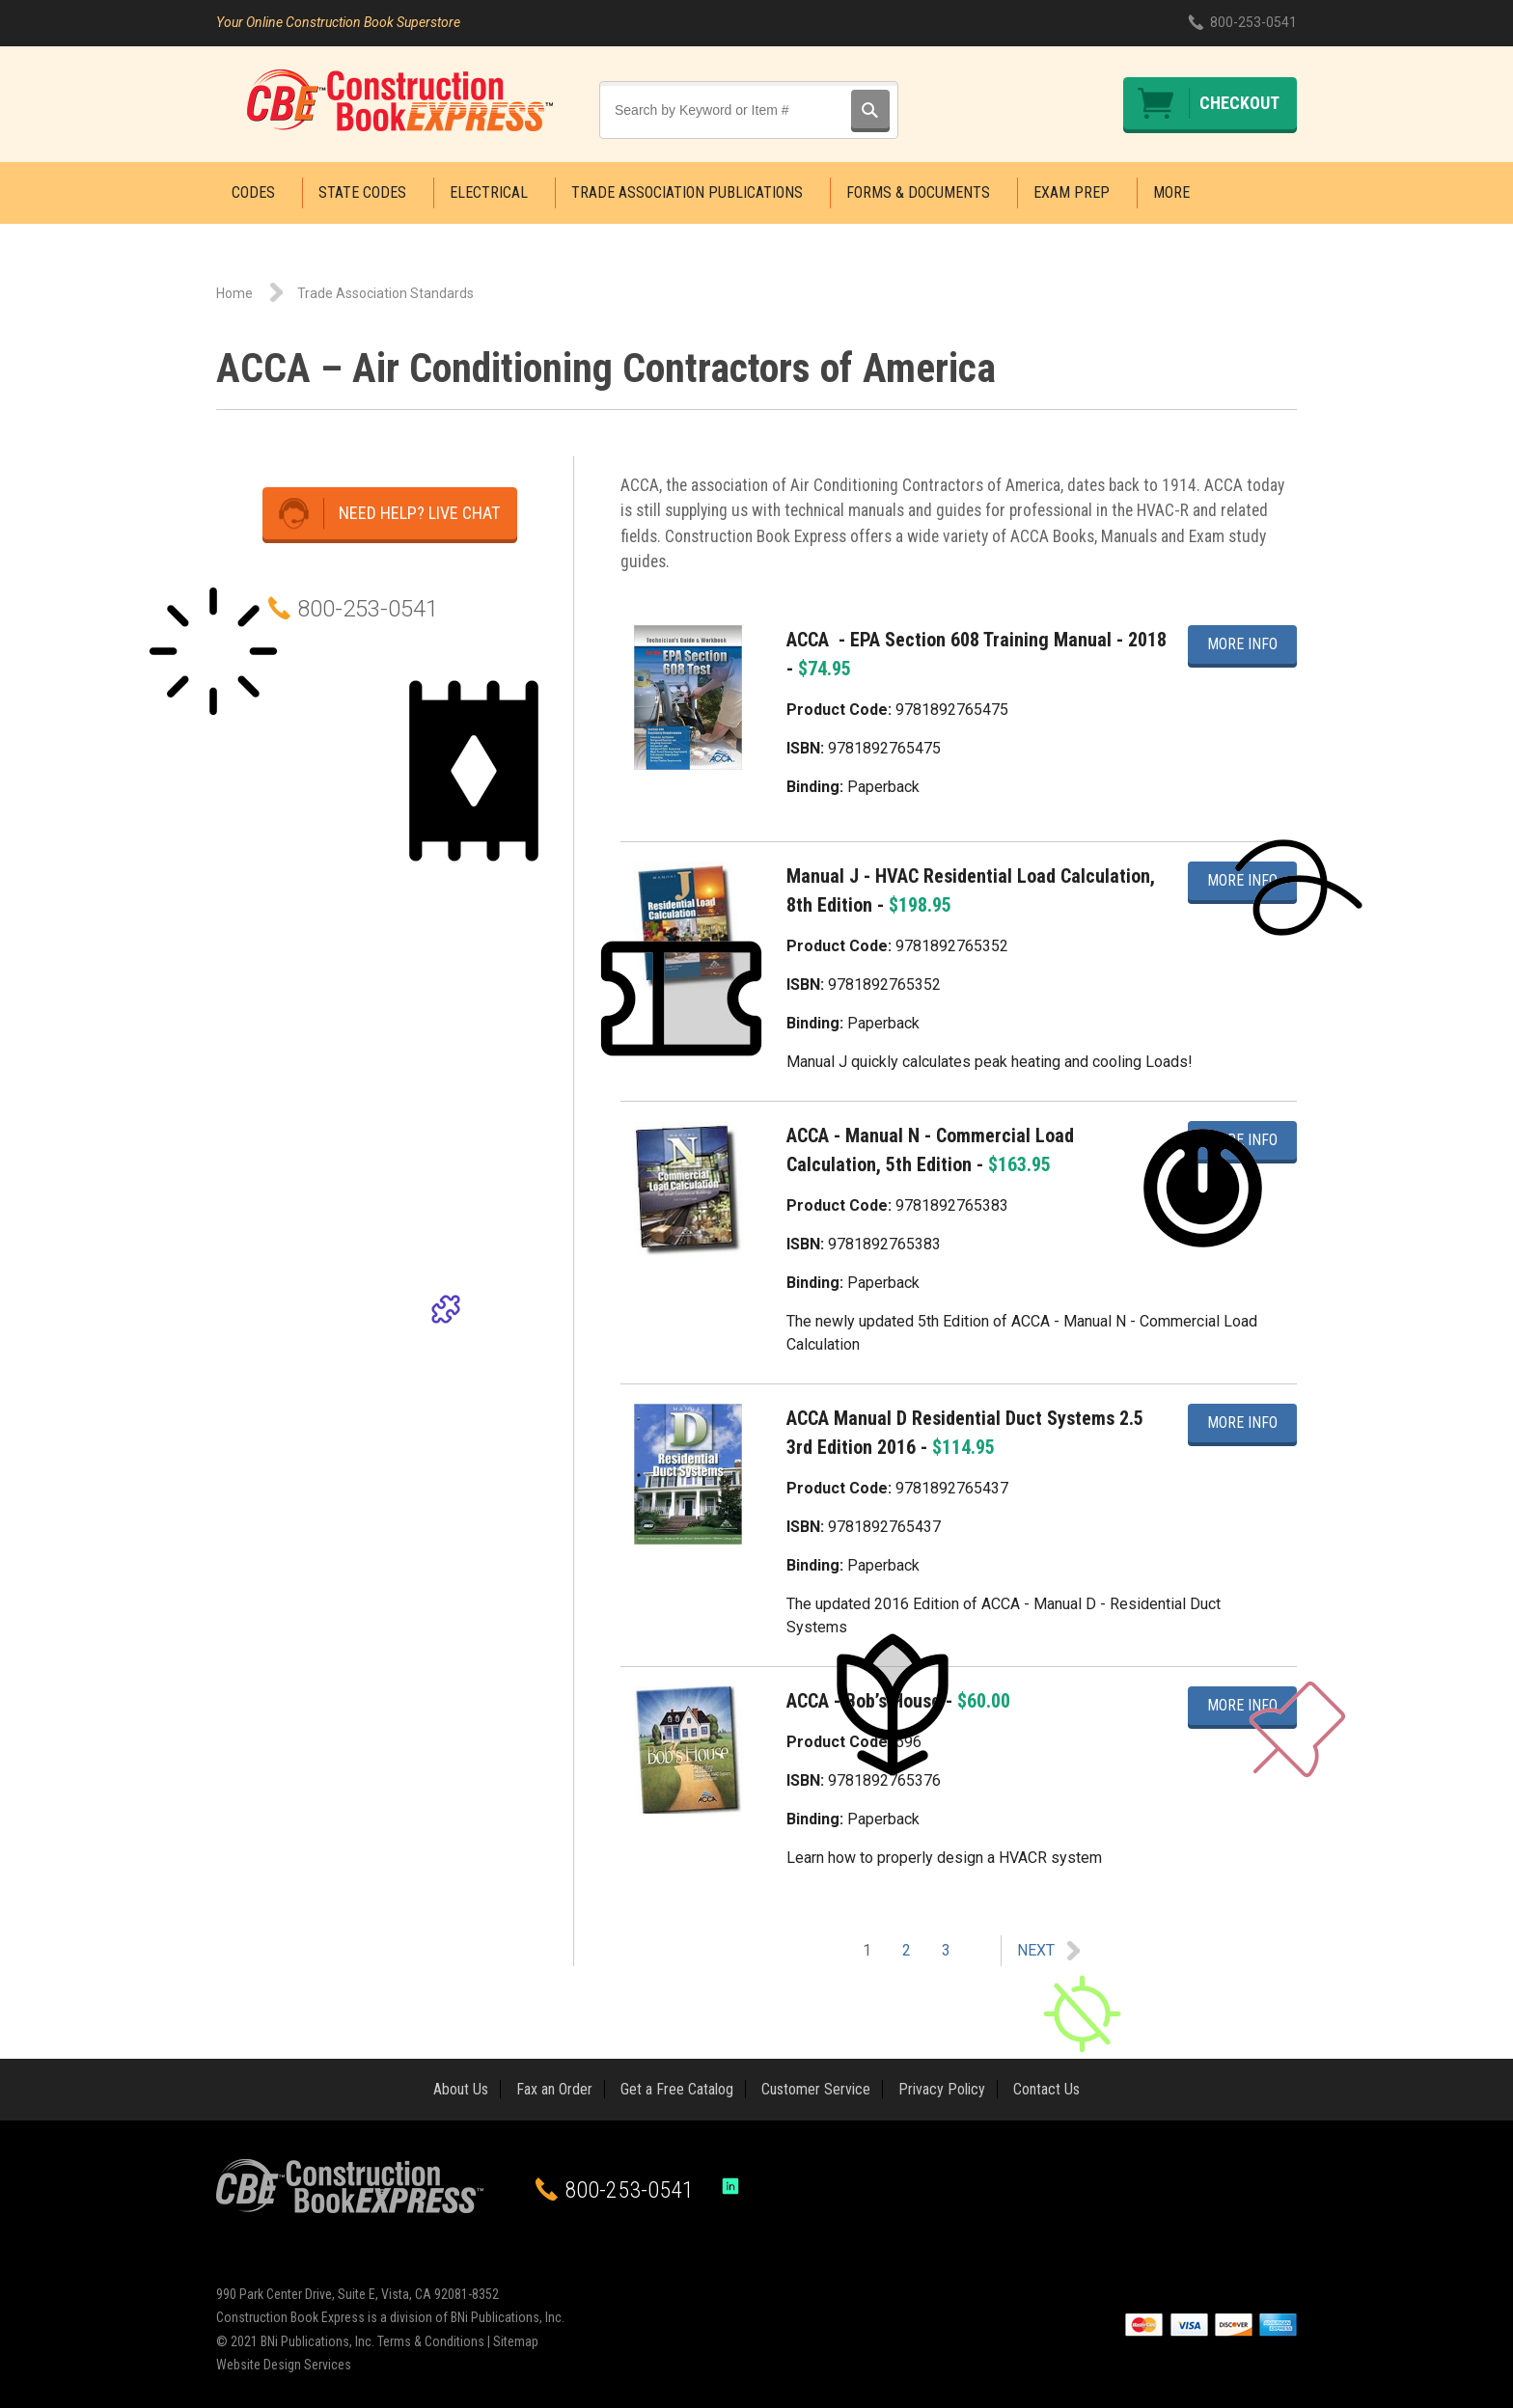 Image resolution: width=1513 pixels, height=2408 pixels. I want to click on freehand drawing or sketch tool, so click(1292, 888).